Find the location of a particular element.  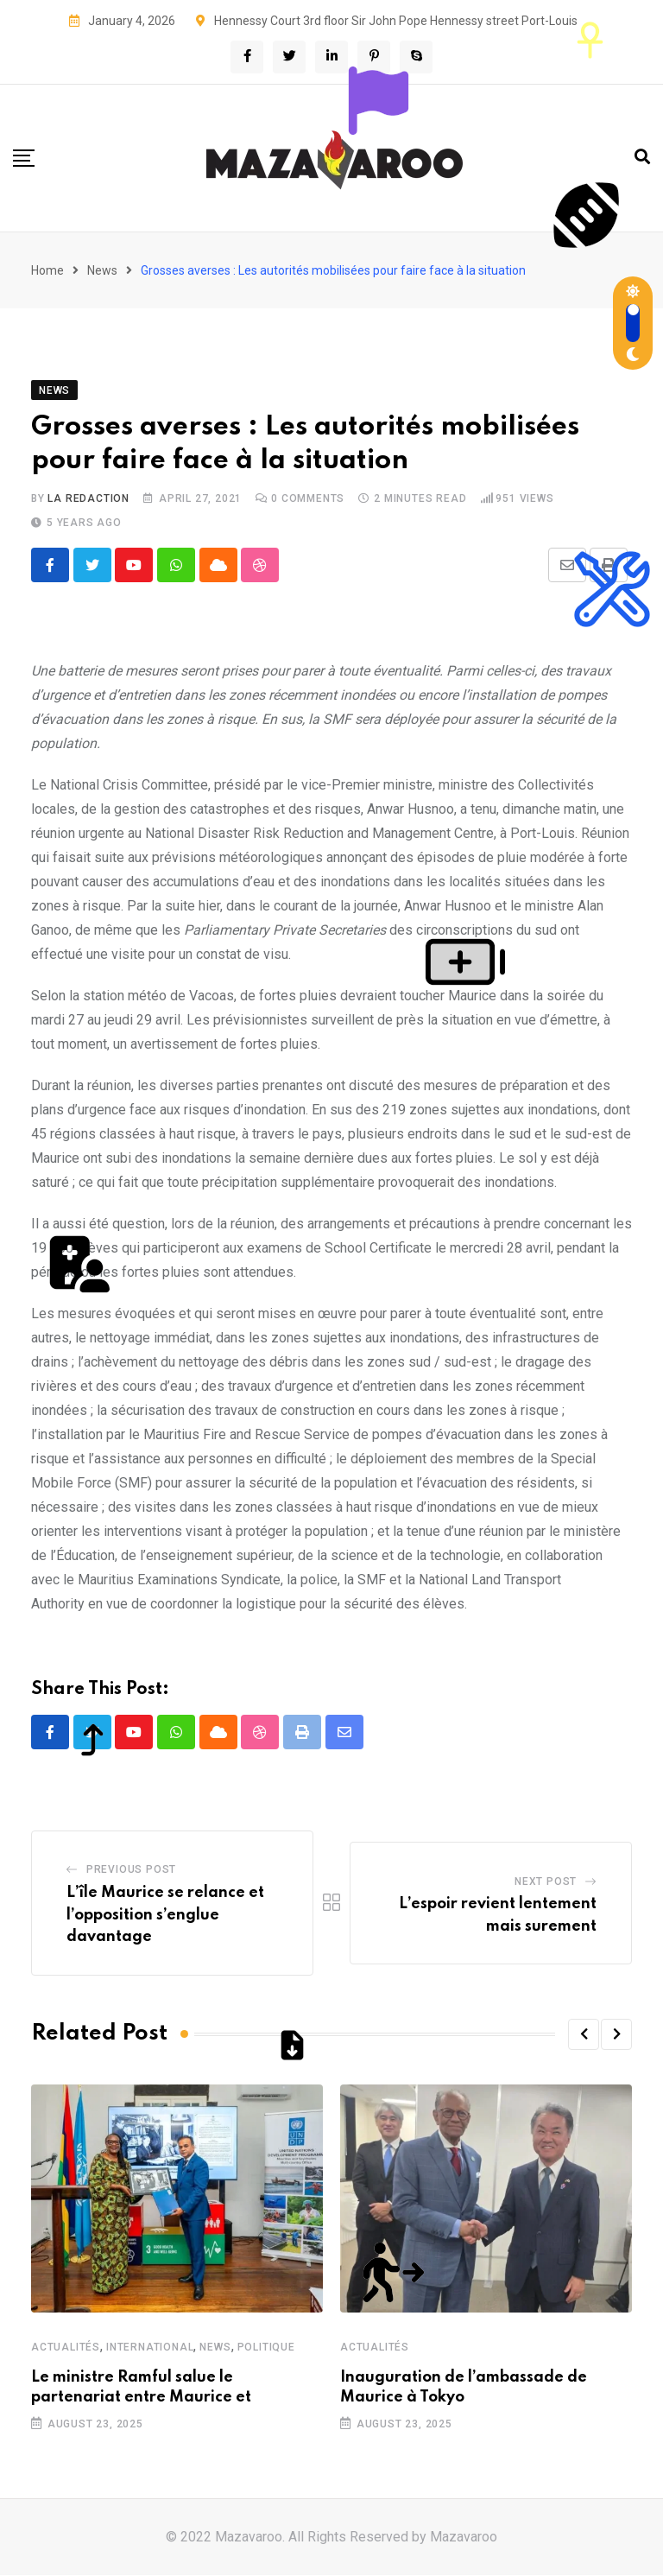

access football or american sports content is located at coordinates (586, 215).